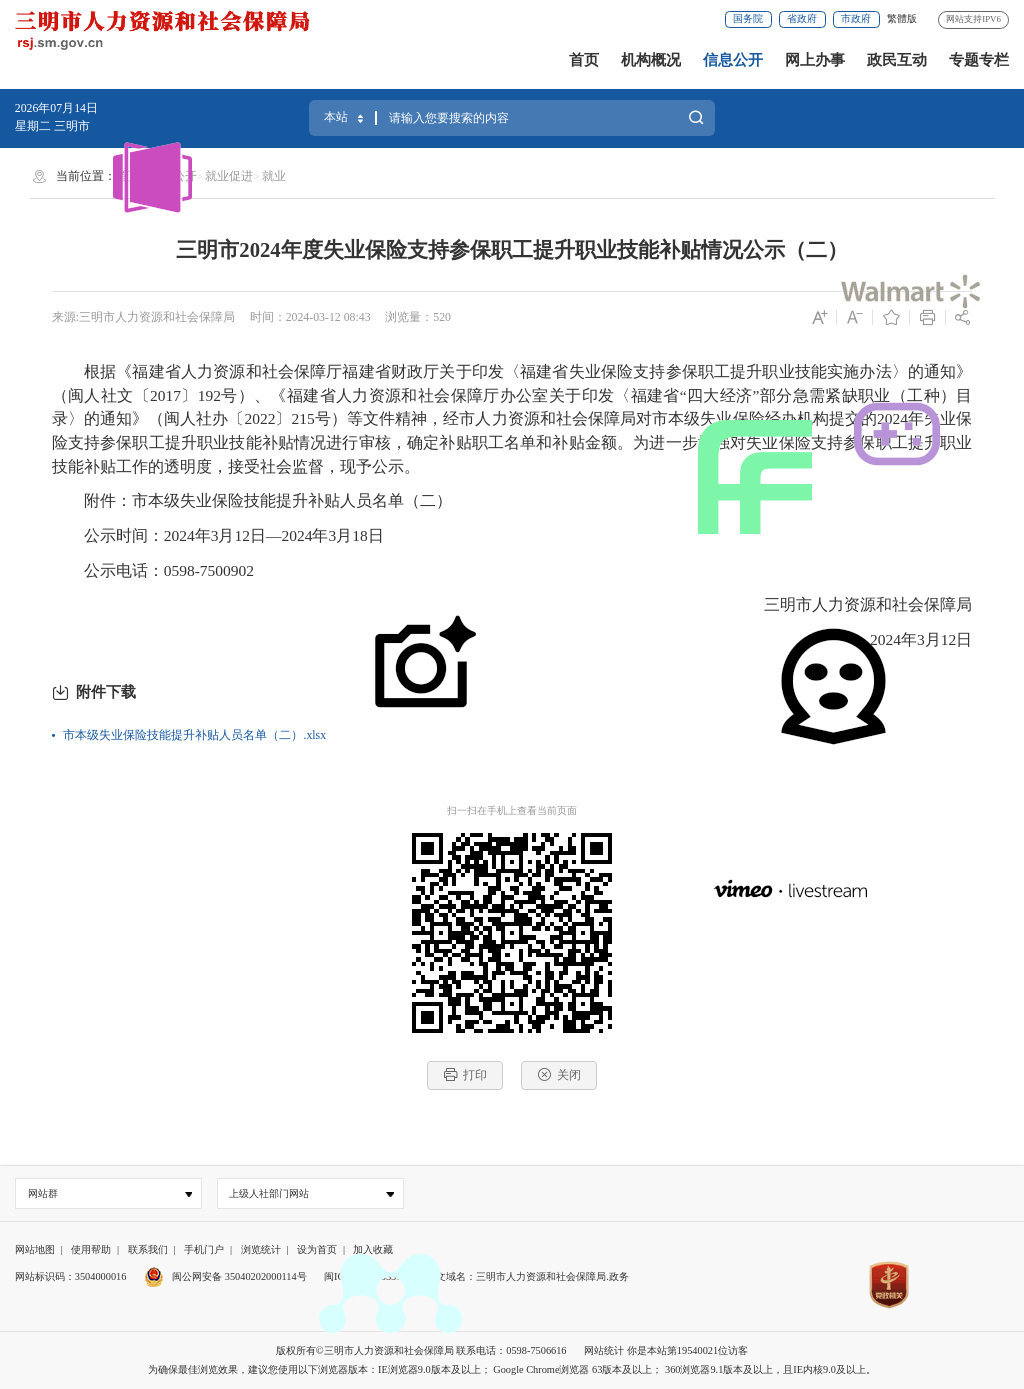 Image resolution: width=1024 pixels, height=1389 pixels. What do you see at coordinates (897, 434) in the screenshot?
I see `open gaming or games section` at bounding box center [897, 434].